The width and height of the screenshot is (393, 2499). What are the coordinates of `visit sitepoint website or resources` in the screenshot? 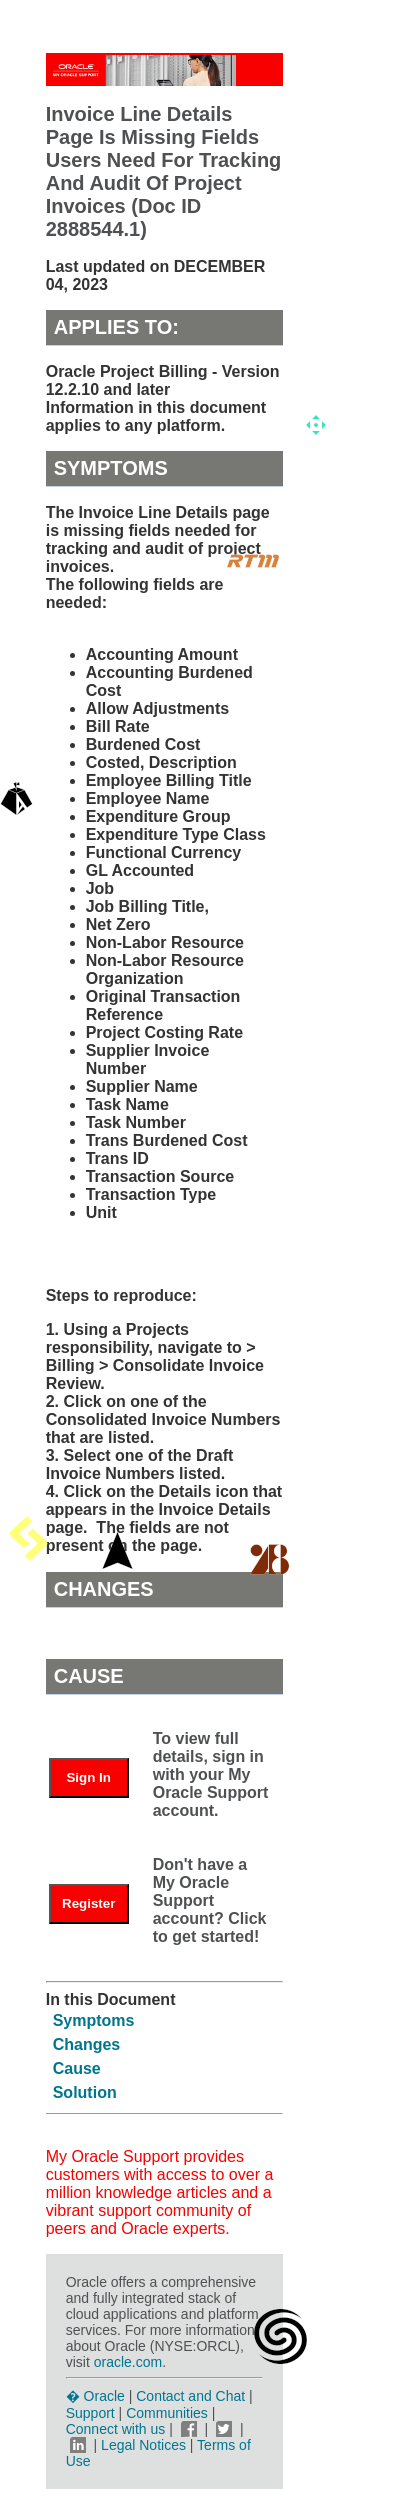 It's located at (28, 1538).